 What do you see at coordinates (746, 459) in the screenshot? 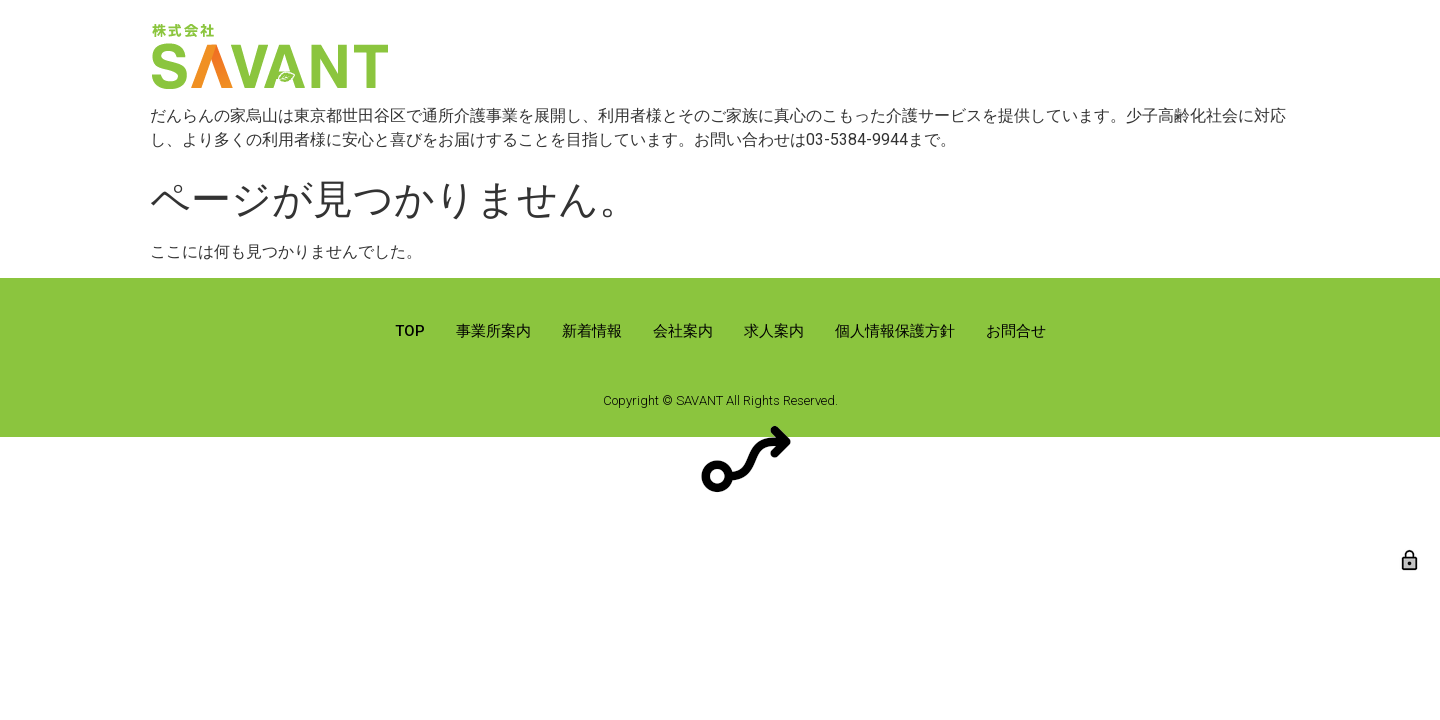
I see `navigate to the next step in a workflow` at bounding box center [746, 459].